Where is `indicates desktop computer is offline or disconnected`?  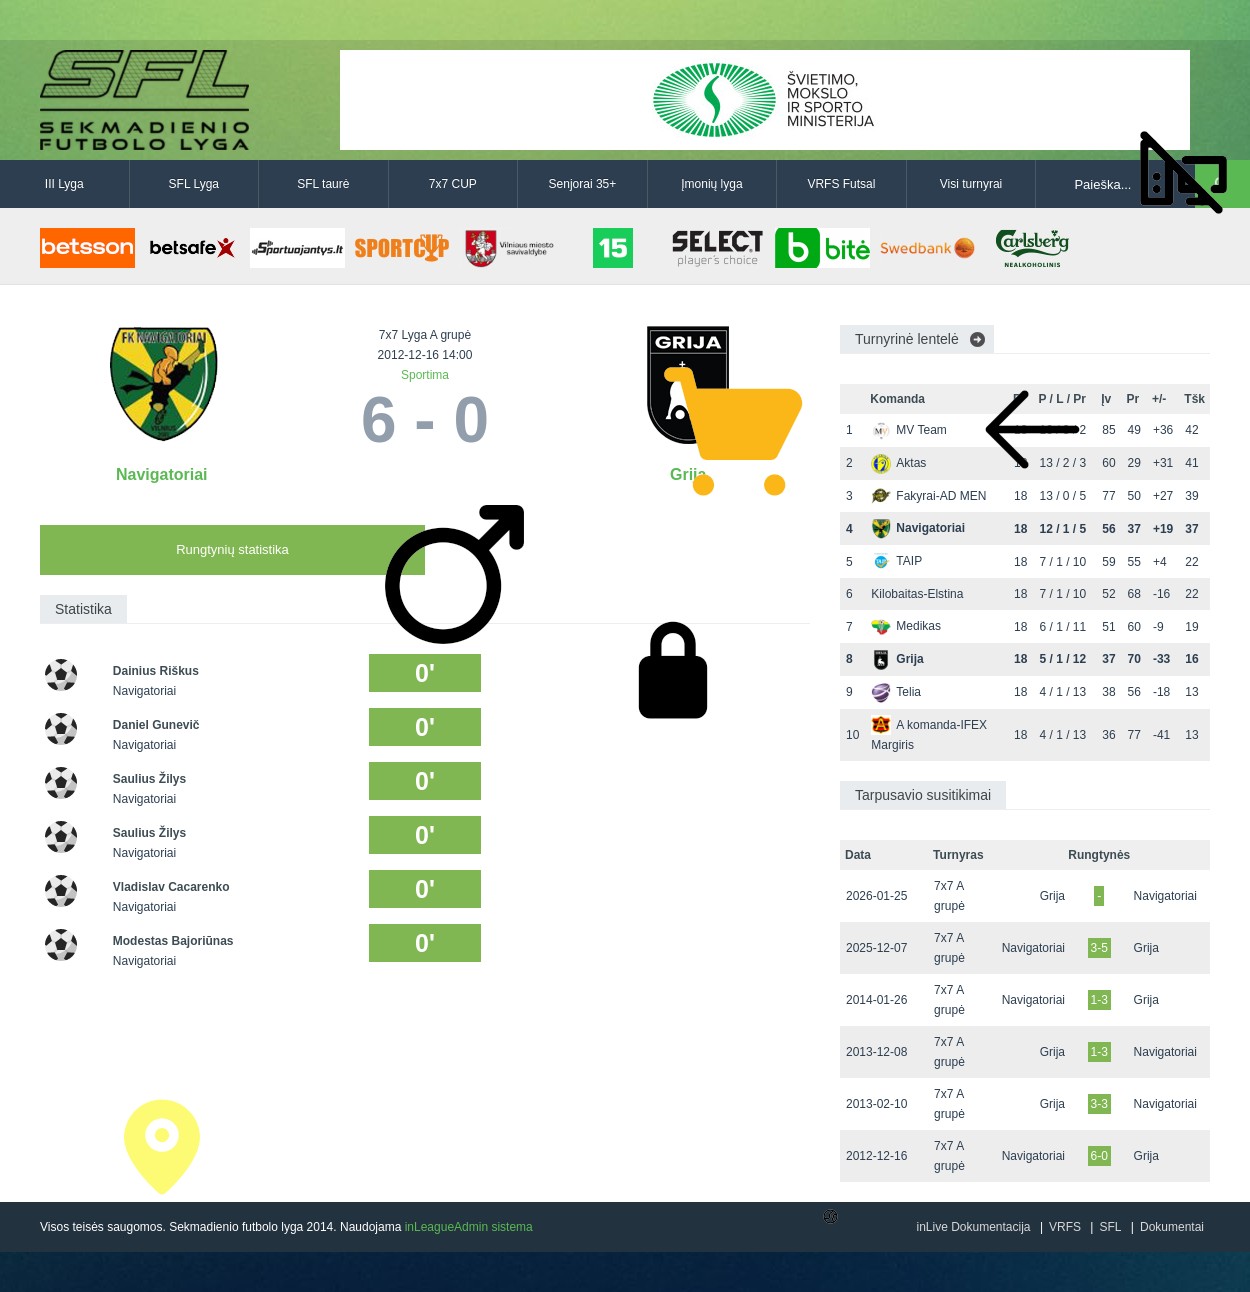
indicates desktop computer is offline or disconnected is located at coordinates (1181, 172).